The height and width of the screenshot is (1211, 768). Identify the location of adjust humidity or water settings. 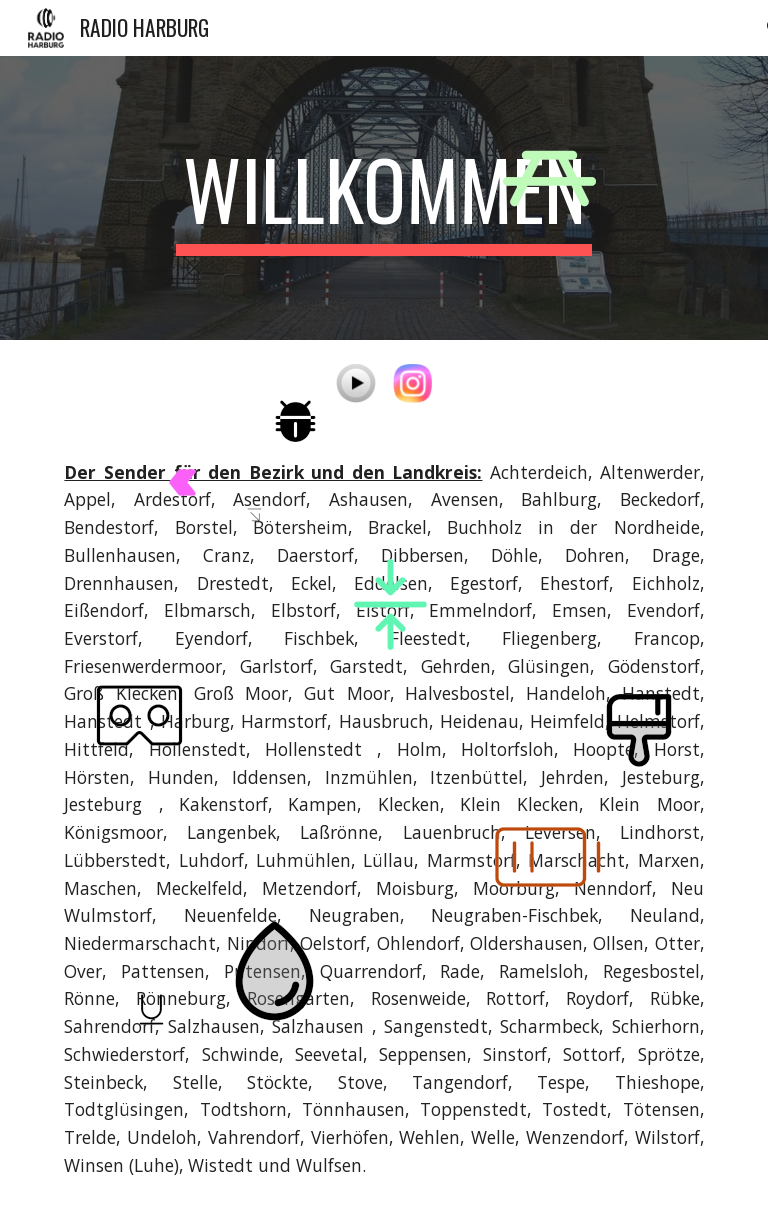
(274, 974).